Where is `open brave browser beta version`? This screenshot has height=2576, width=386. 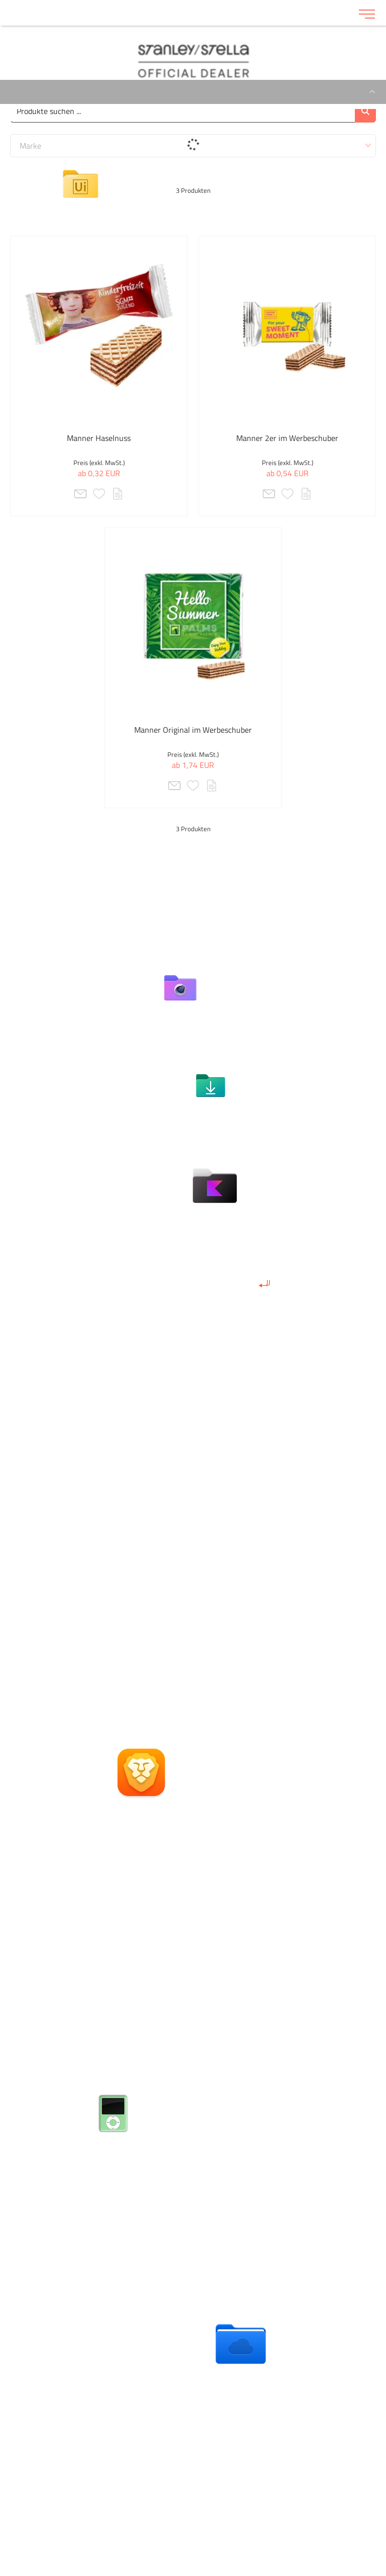
open brave browser beta version is located at coordinates (141, 1772).